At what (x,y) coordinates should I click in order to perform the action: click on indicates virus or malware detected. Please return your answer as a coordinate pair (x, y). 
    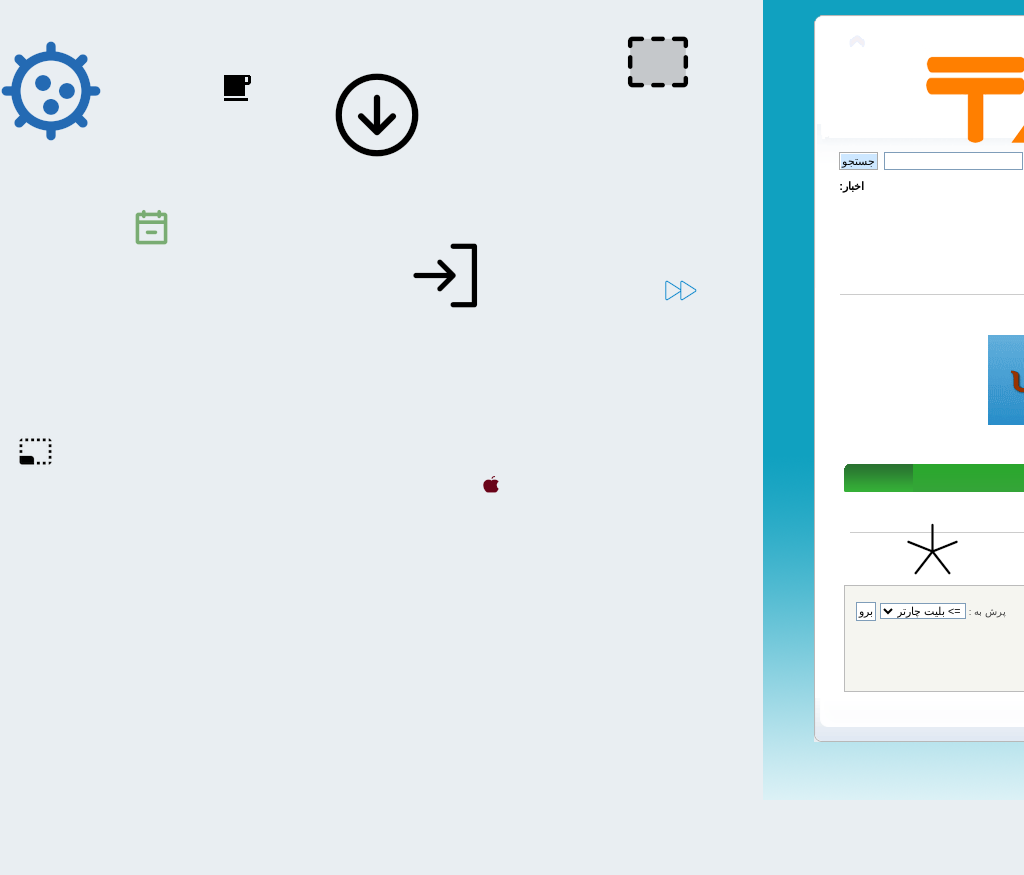
    Looking at the image, I should click on (51, 91).